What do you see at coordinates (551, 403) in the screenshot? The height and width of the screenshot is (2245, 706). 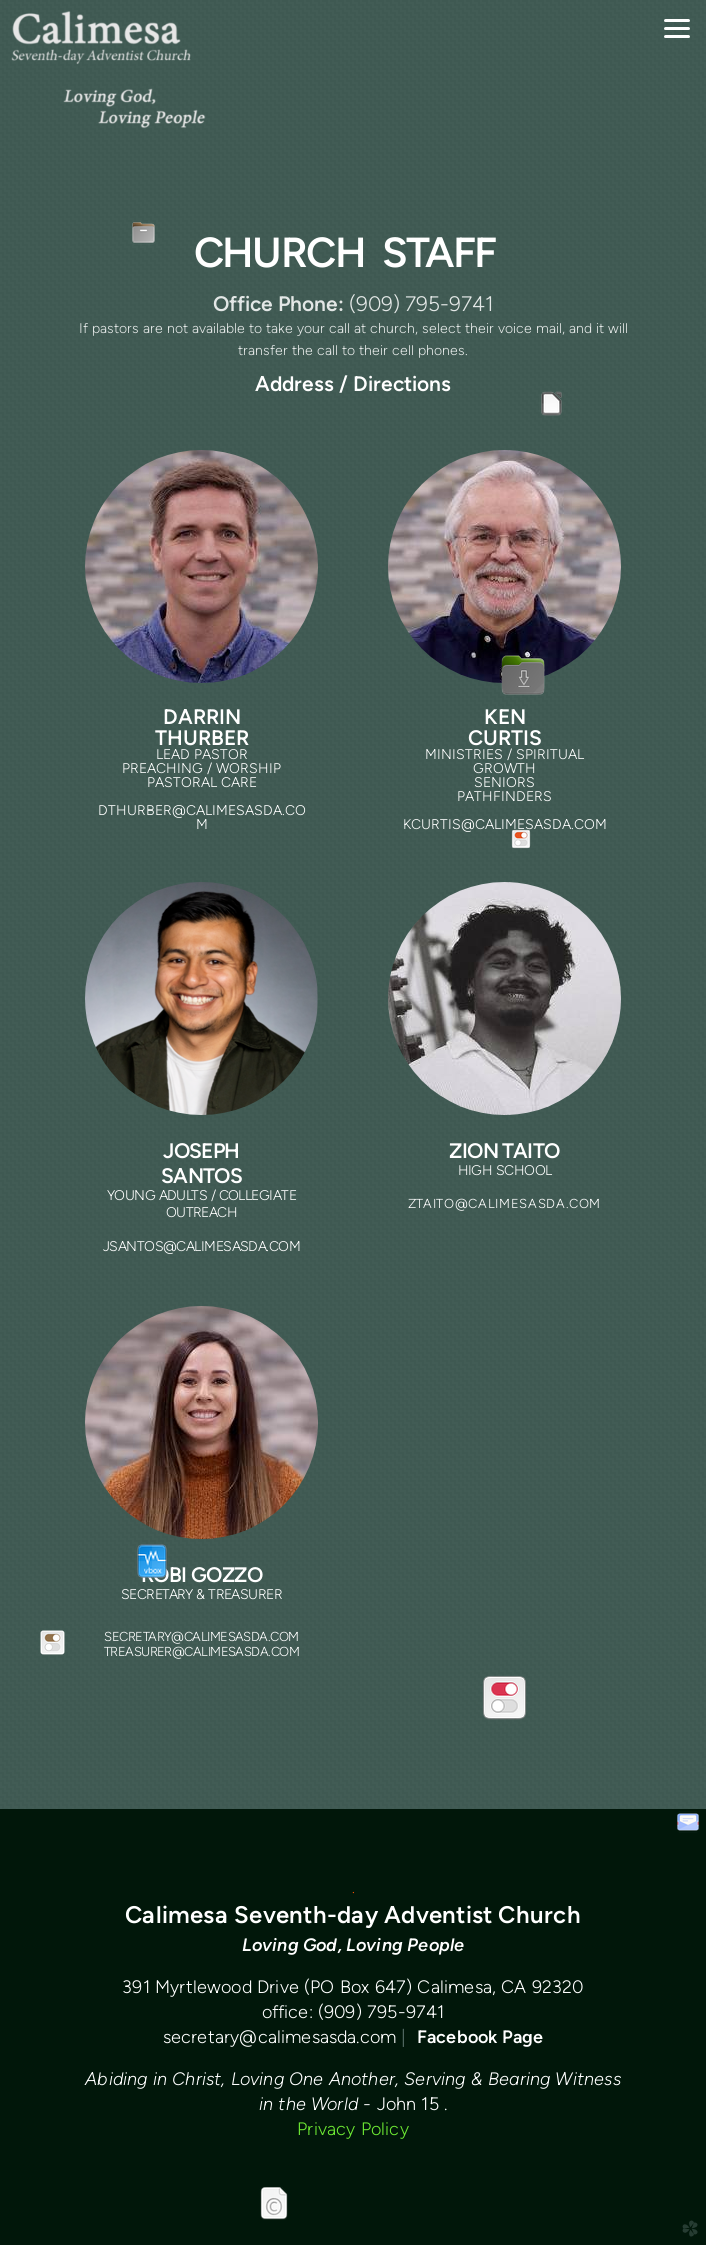 I see `open libreoffice start center` at bounding box center [551, 403].